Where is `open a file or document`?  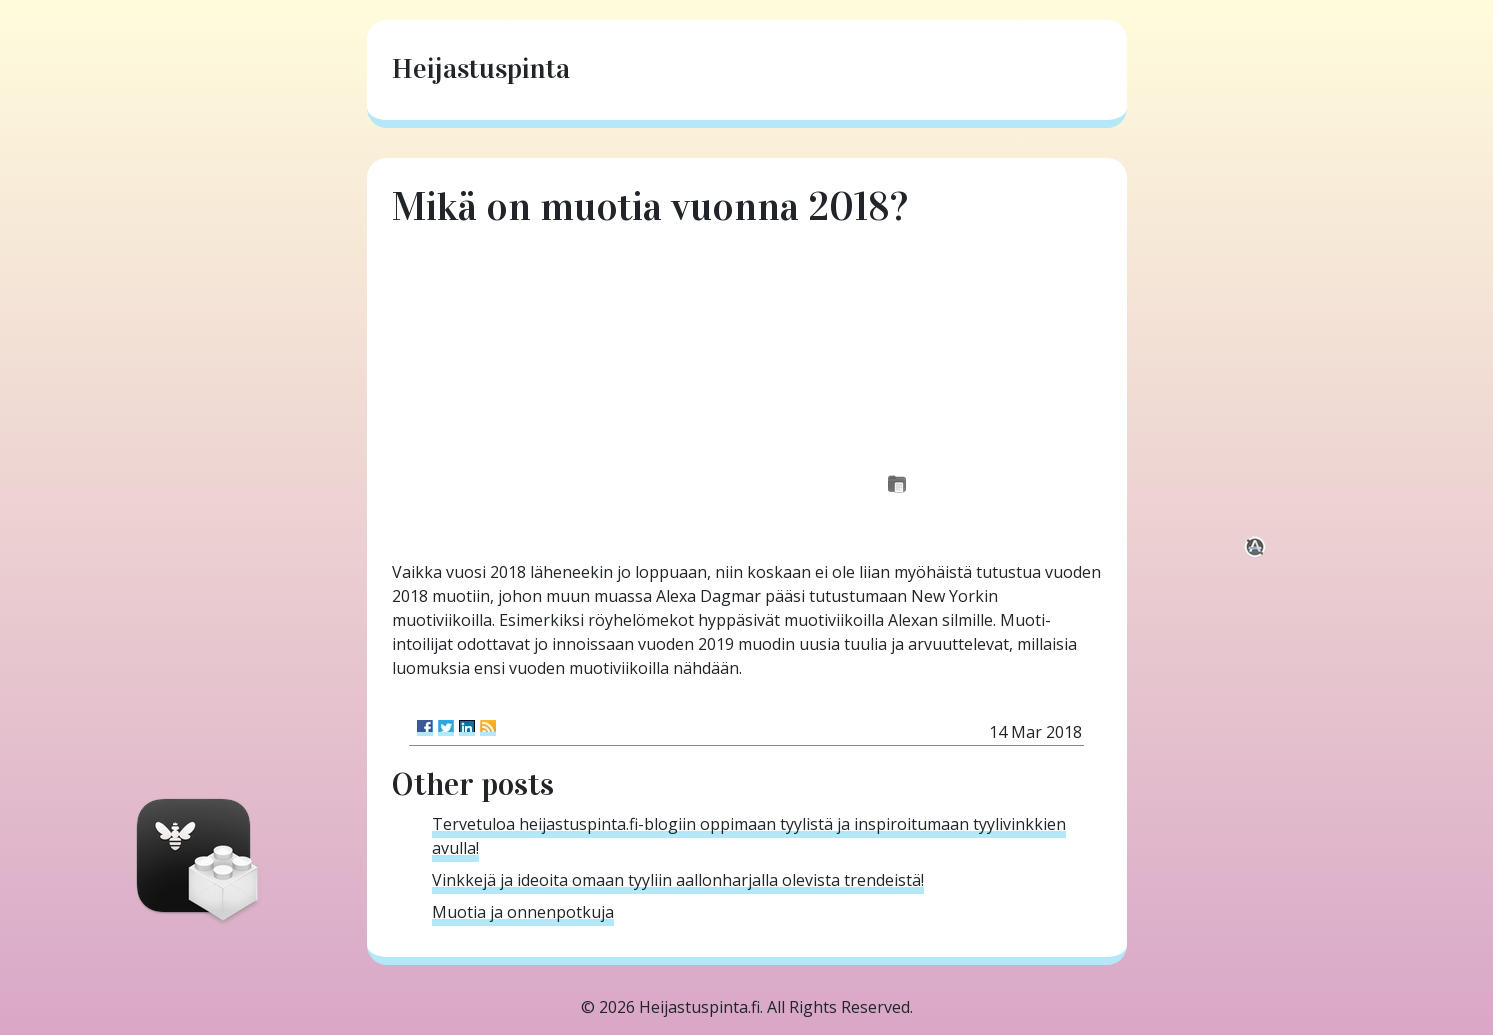
open a file or document is located at coordinates (897, 484).